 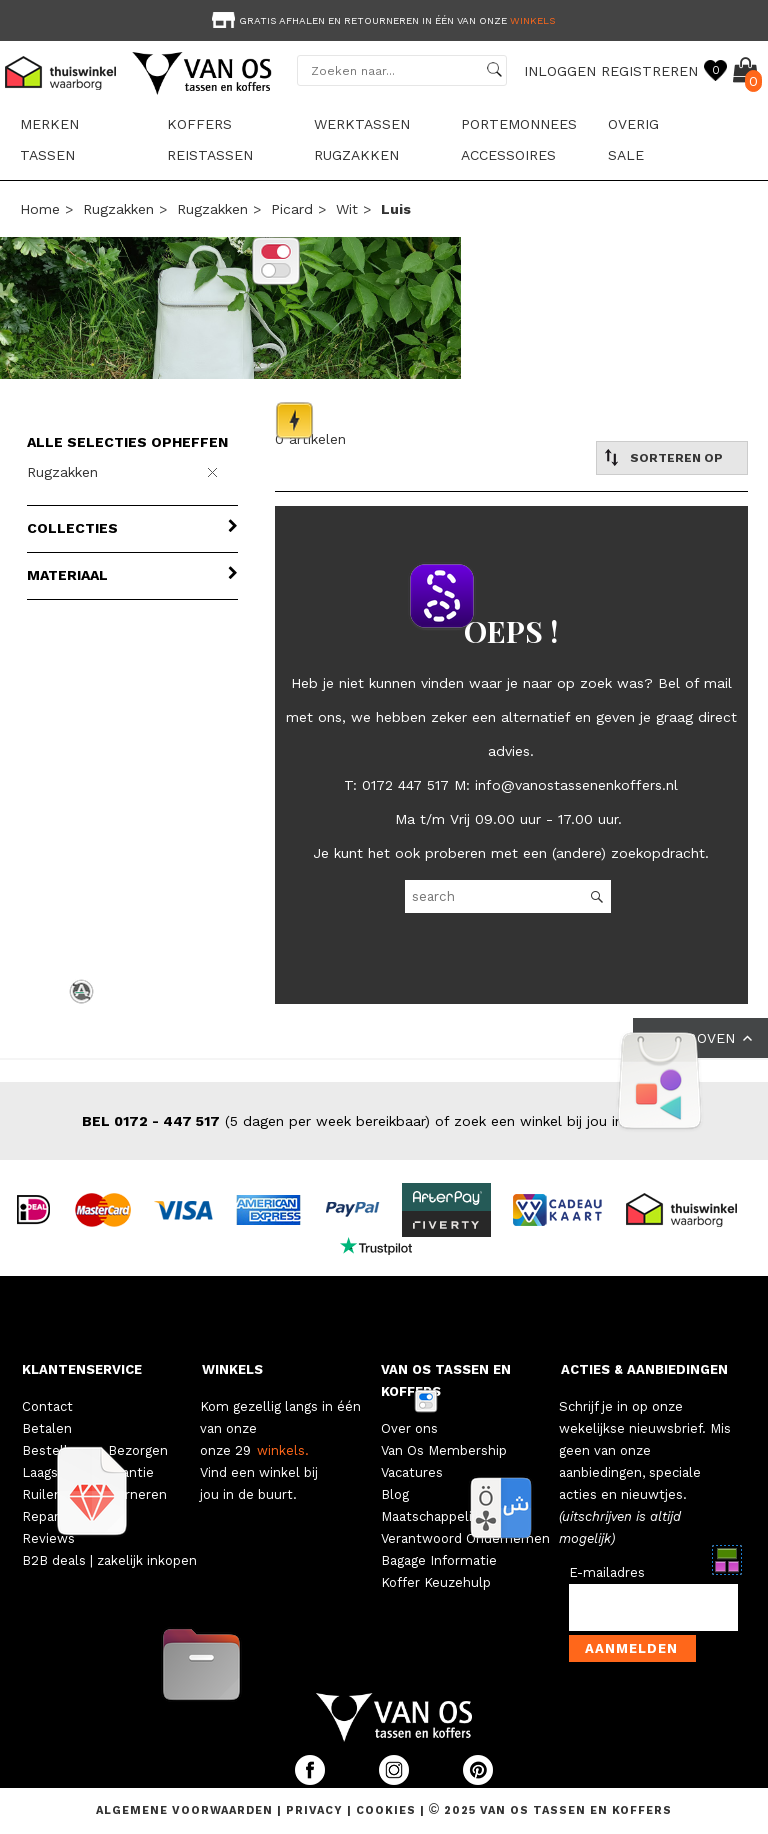 What do you see at coordinates (659, 1080) in the screenshot?
I see `open the software center to browse and install apps` at bounding box center [659, 1080].